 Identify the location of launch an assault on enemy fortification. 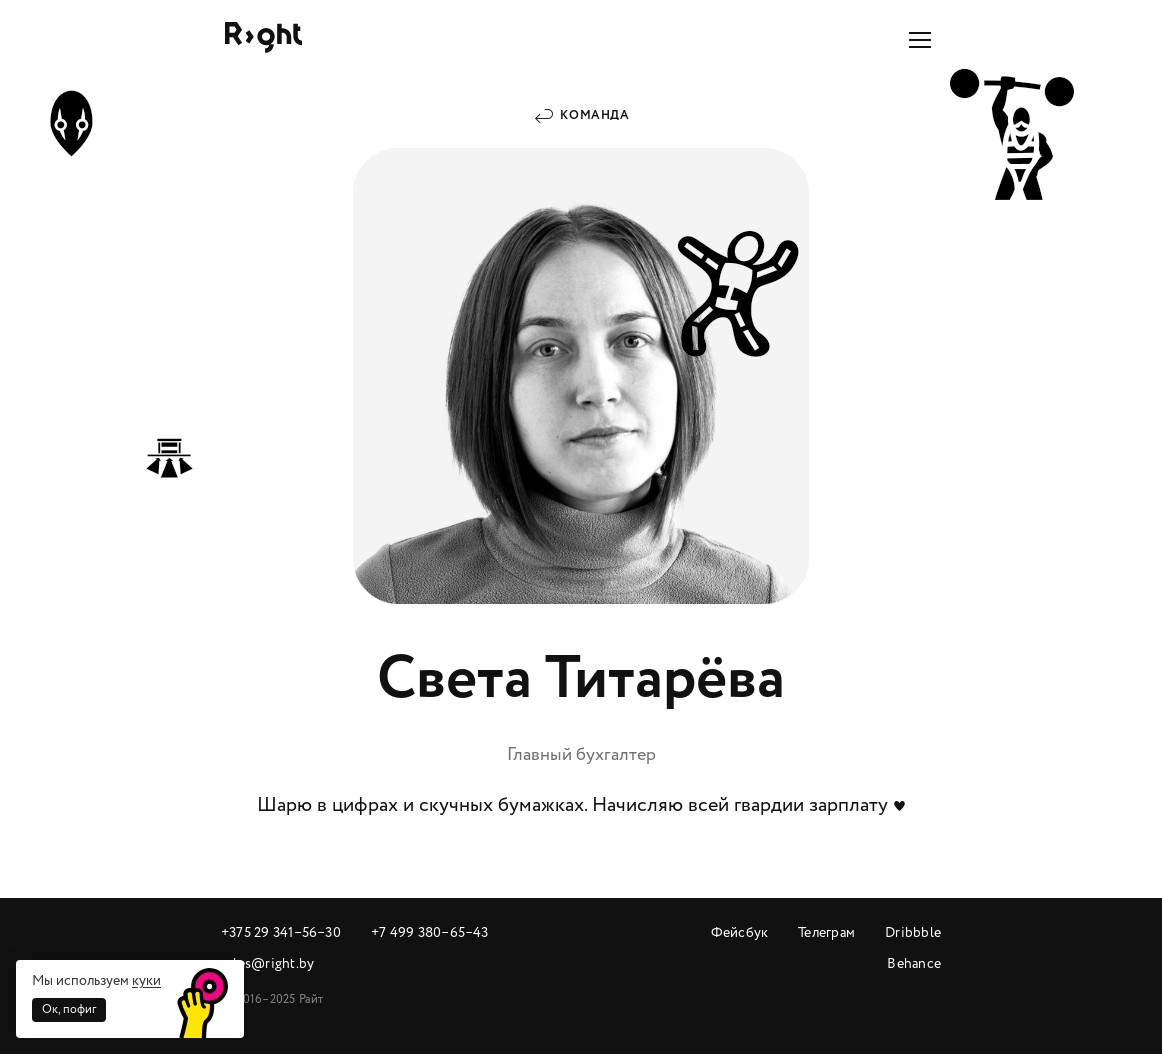
(169, 455).